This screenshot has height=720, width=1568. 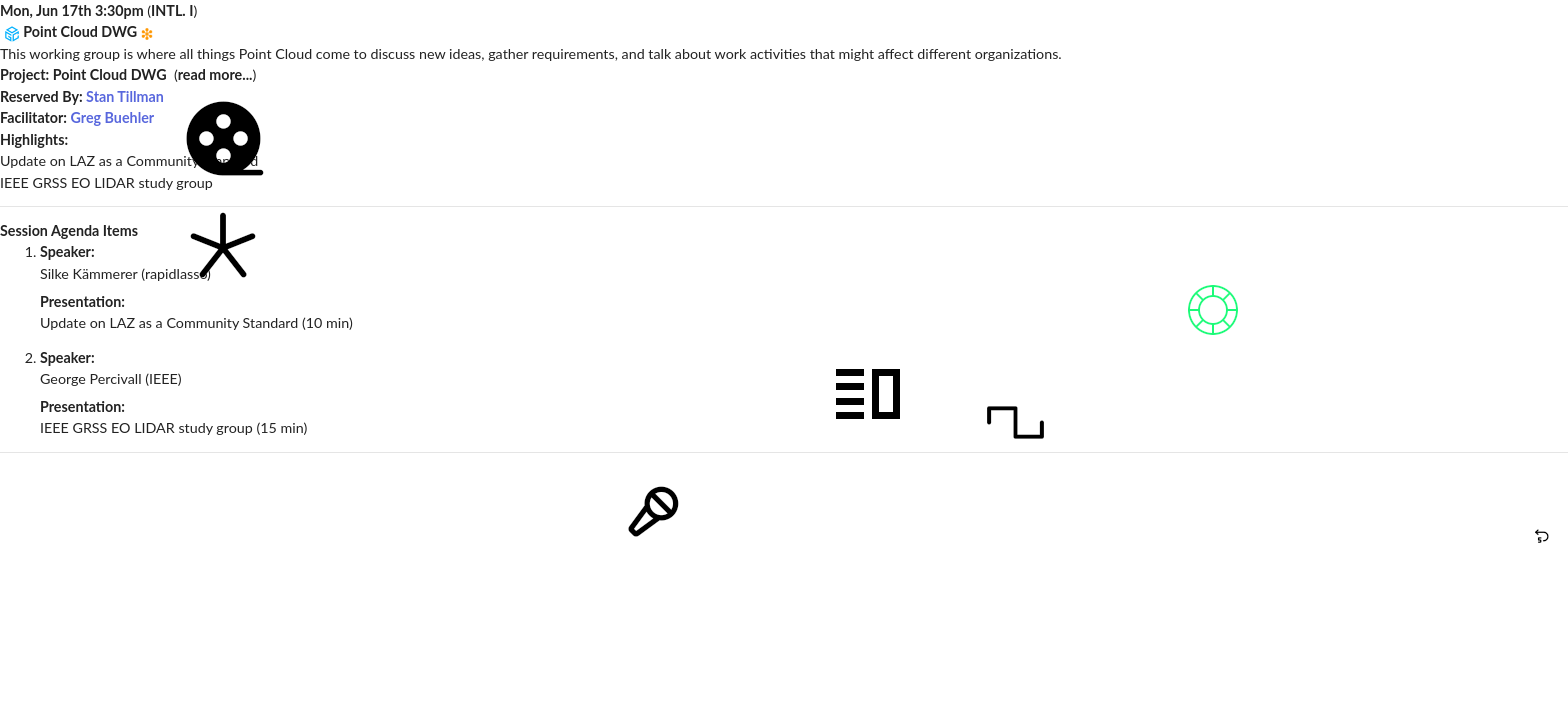 What do you see at coordinates (652, 512) in the screenshot?
I see `access voice or audio recording features` at bounding box center [652, 512].